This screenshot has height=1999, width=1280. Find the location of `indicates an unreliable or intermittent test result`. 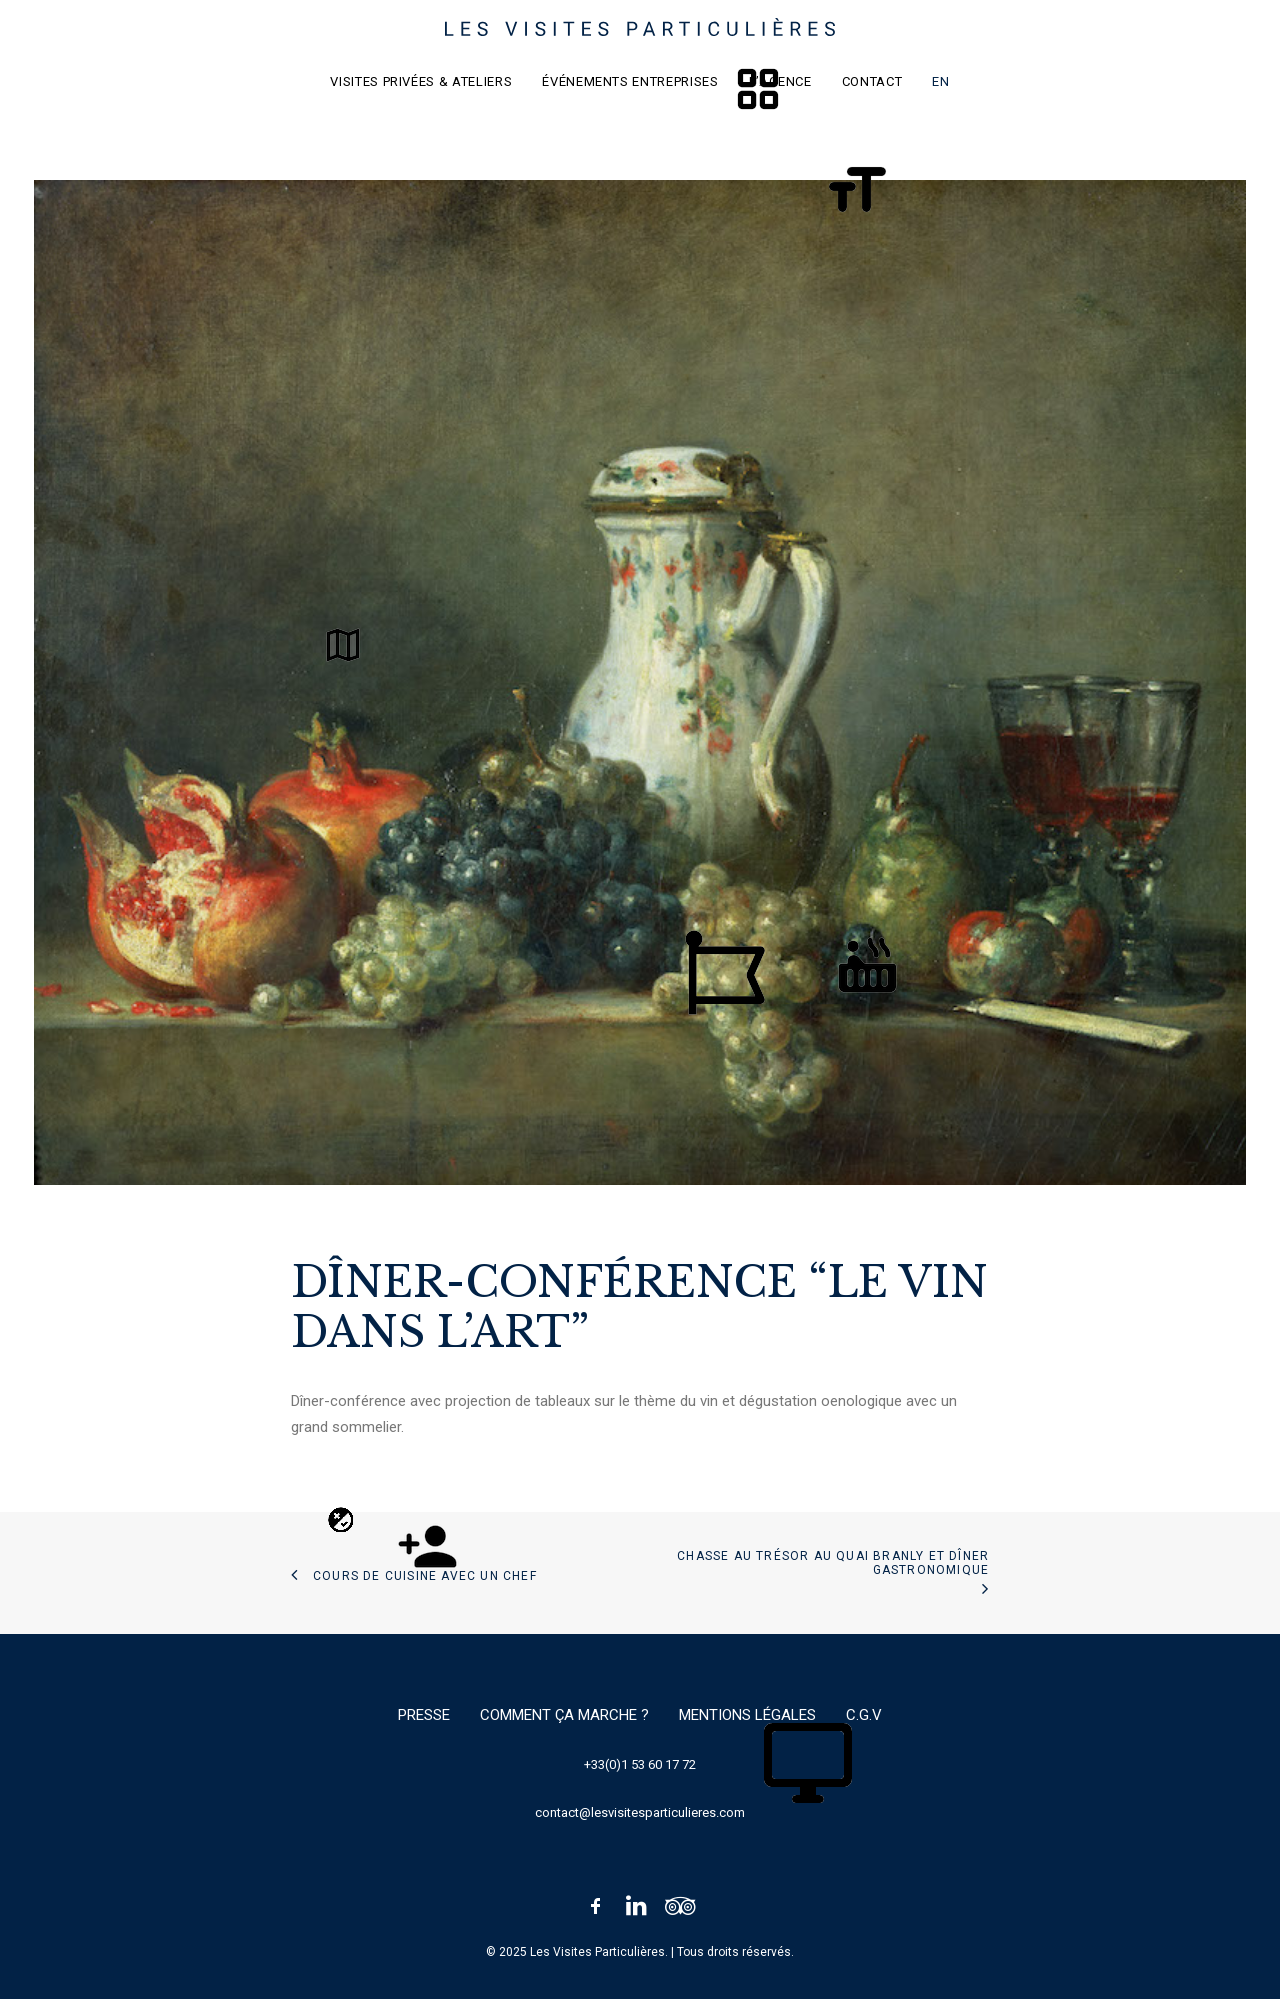

indicates an unreliable or intermittent test result is located at coordinates (341, 1520).